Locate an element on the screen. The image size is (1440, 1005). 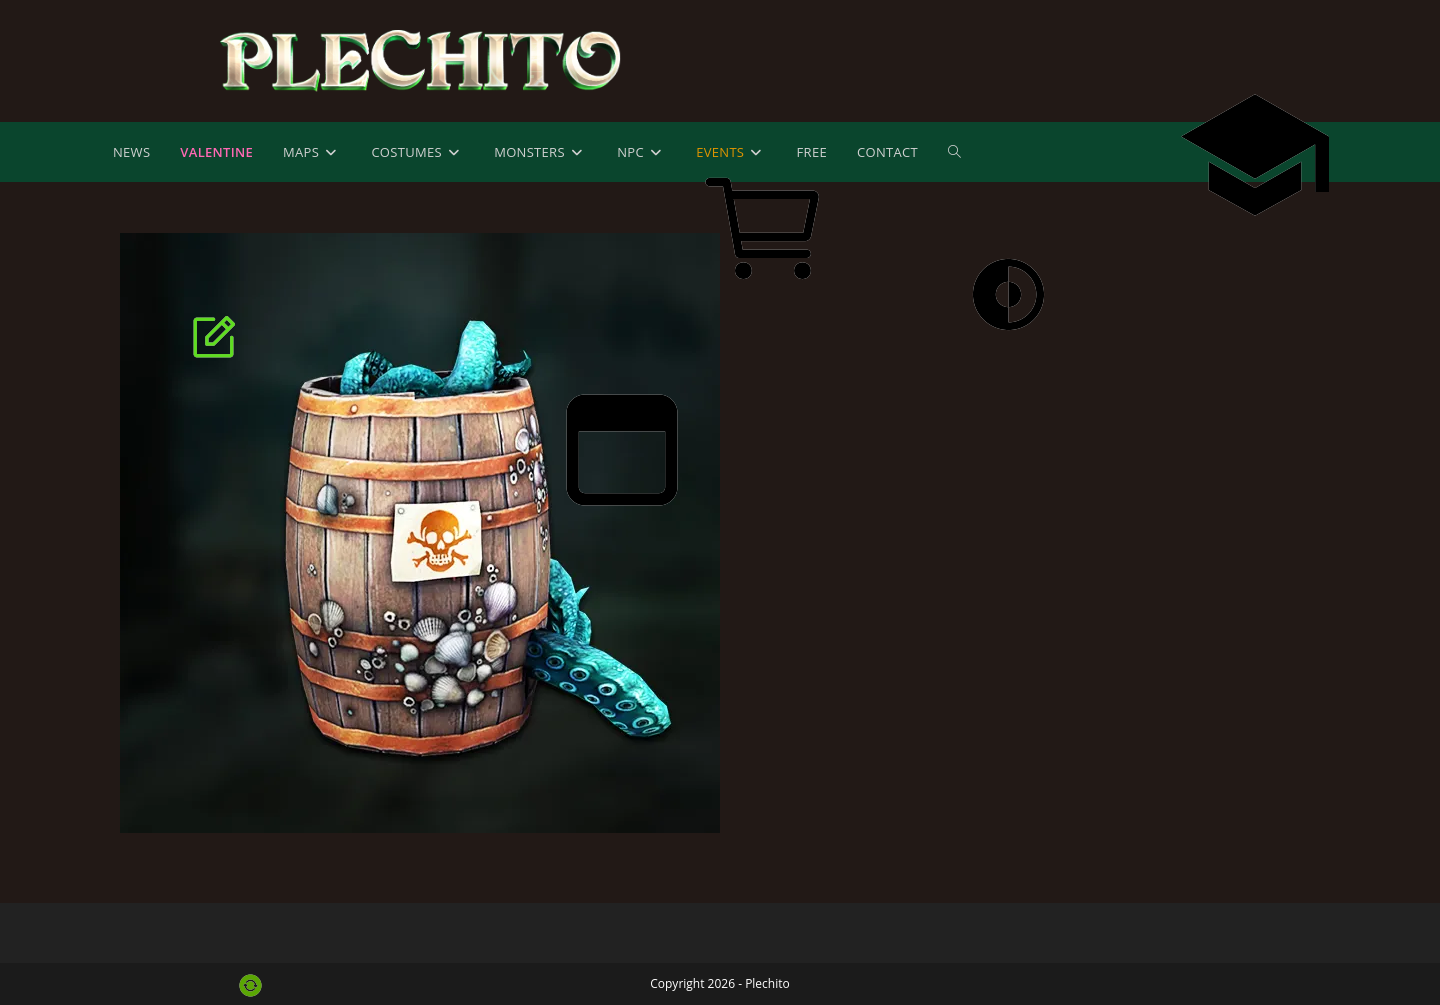
toggle the navigation bar visibility is located at coordinates (622, 450).